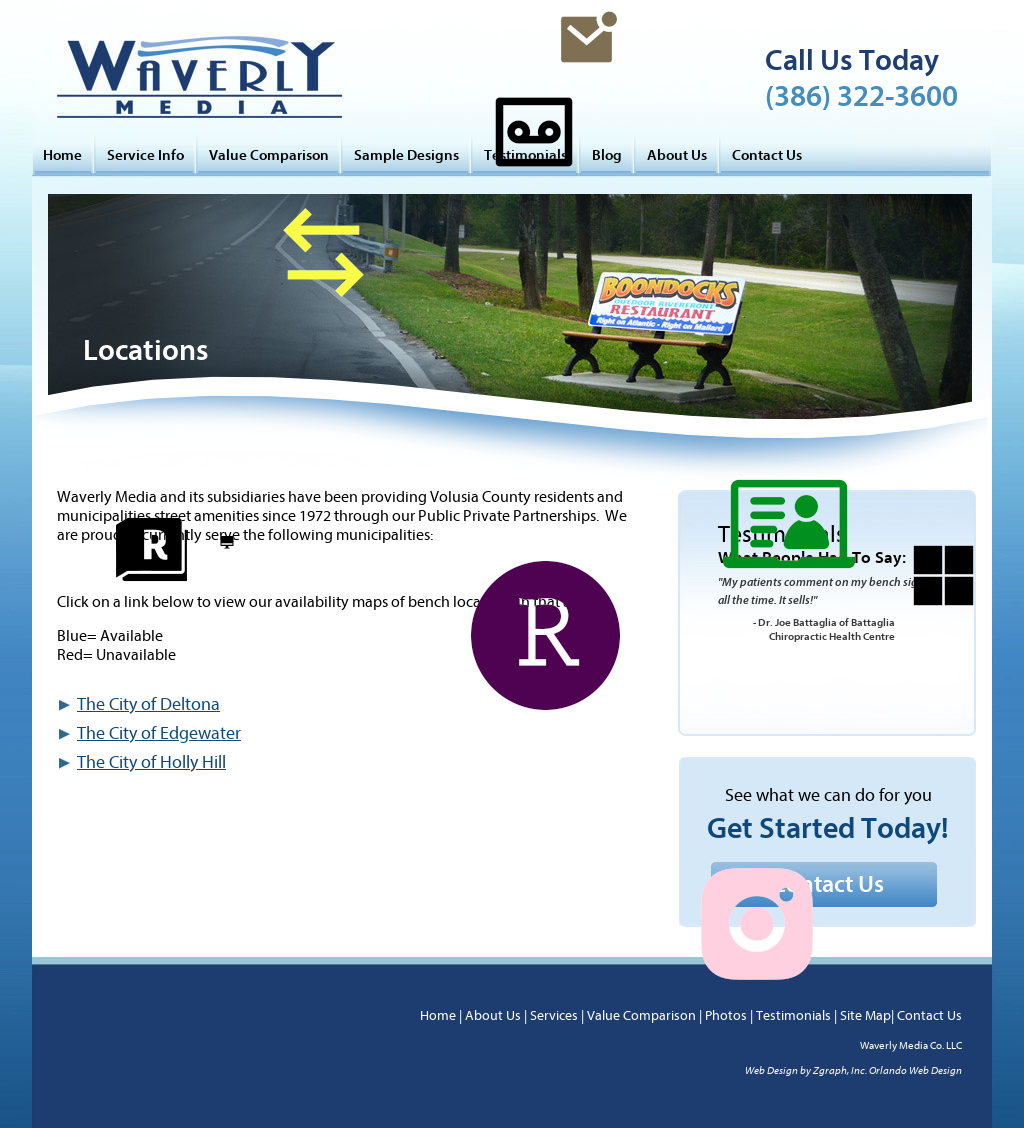  I want to click on microsoft brand logo, so click(943, 575).